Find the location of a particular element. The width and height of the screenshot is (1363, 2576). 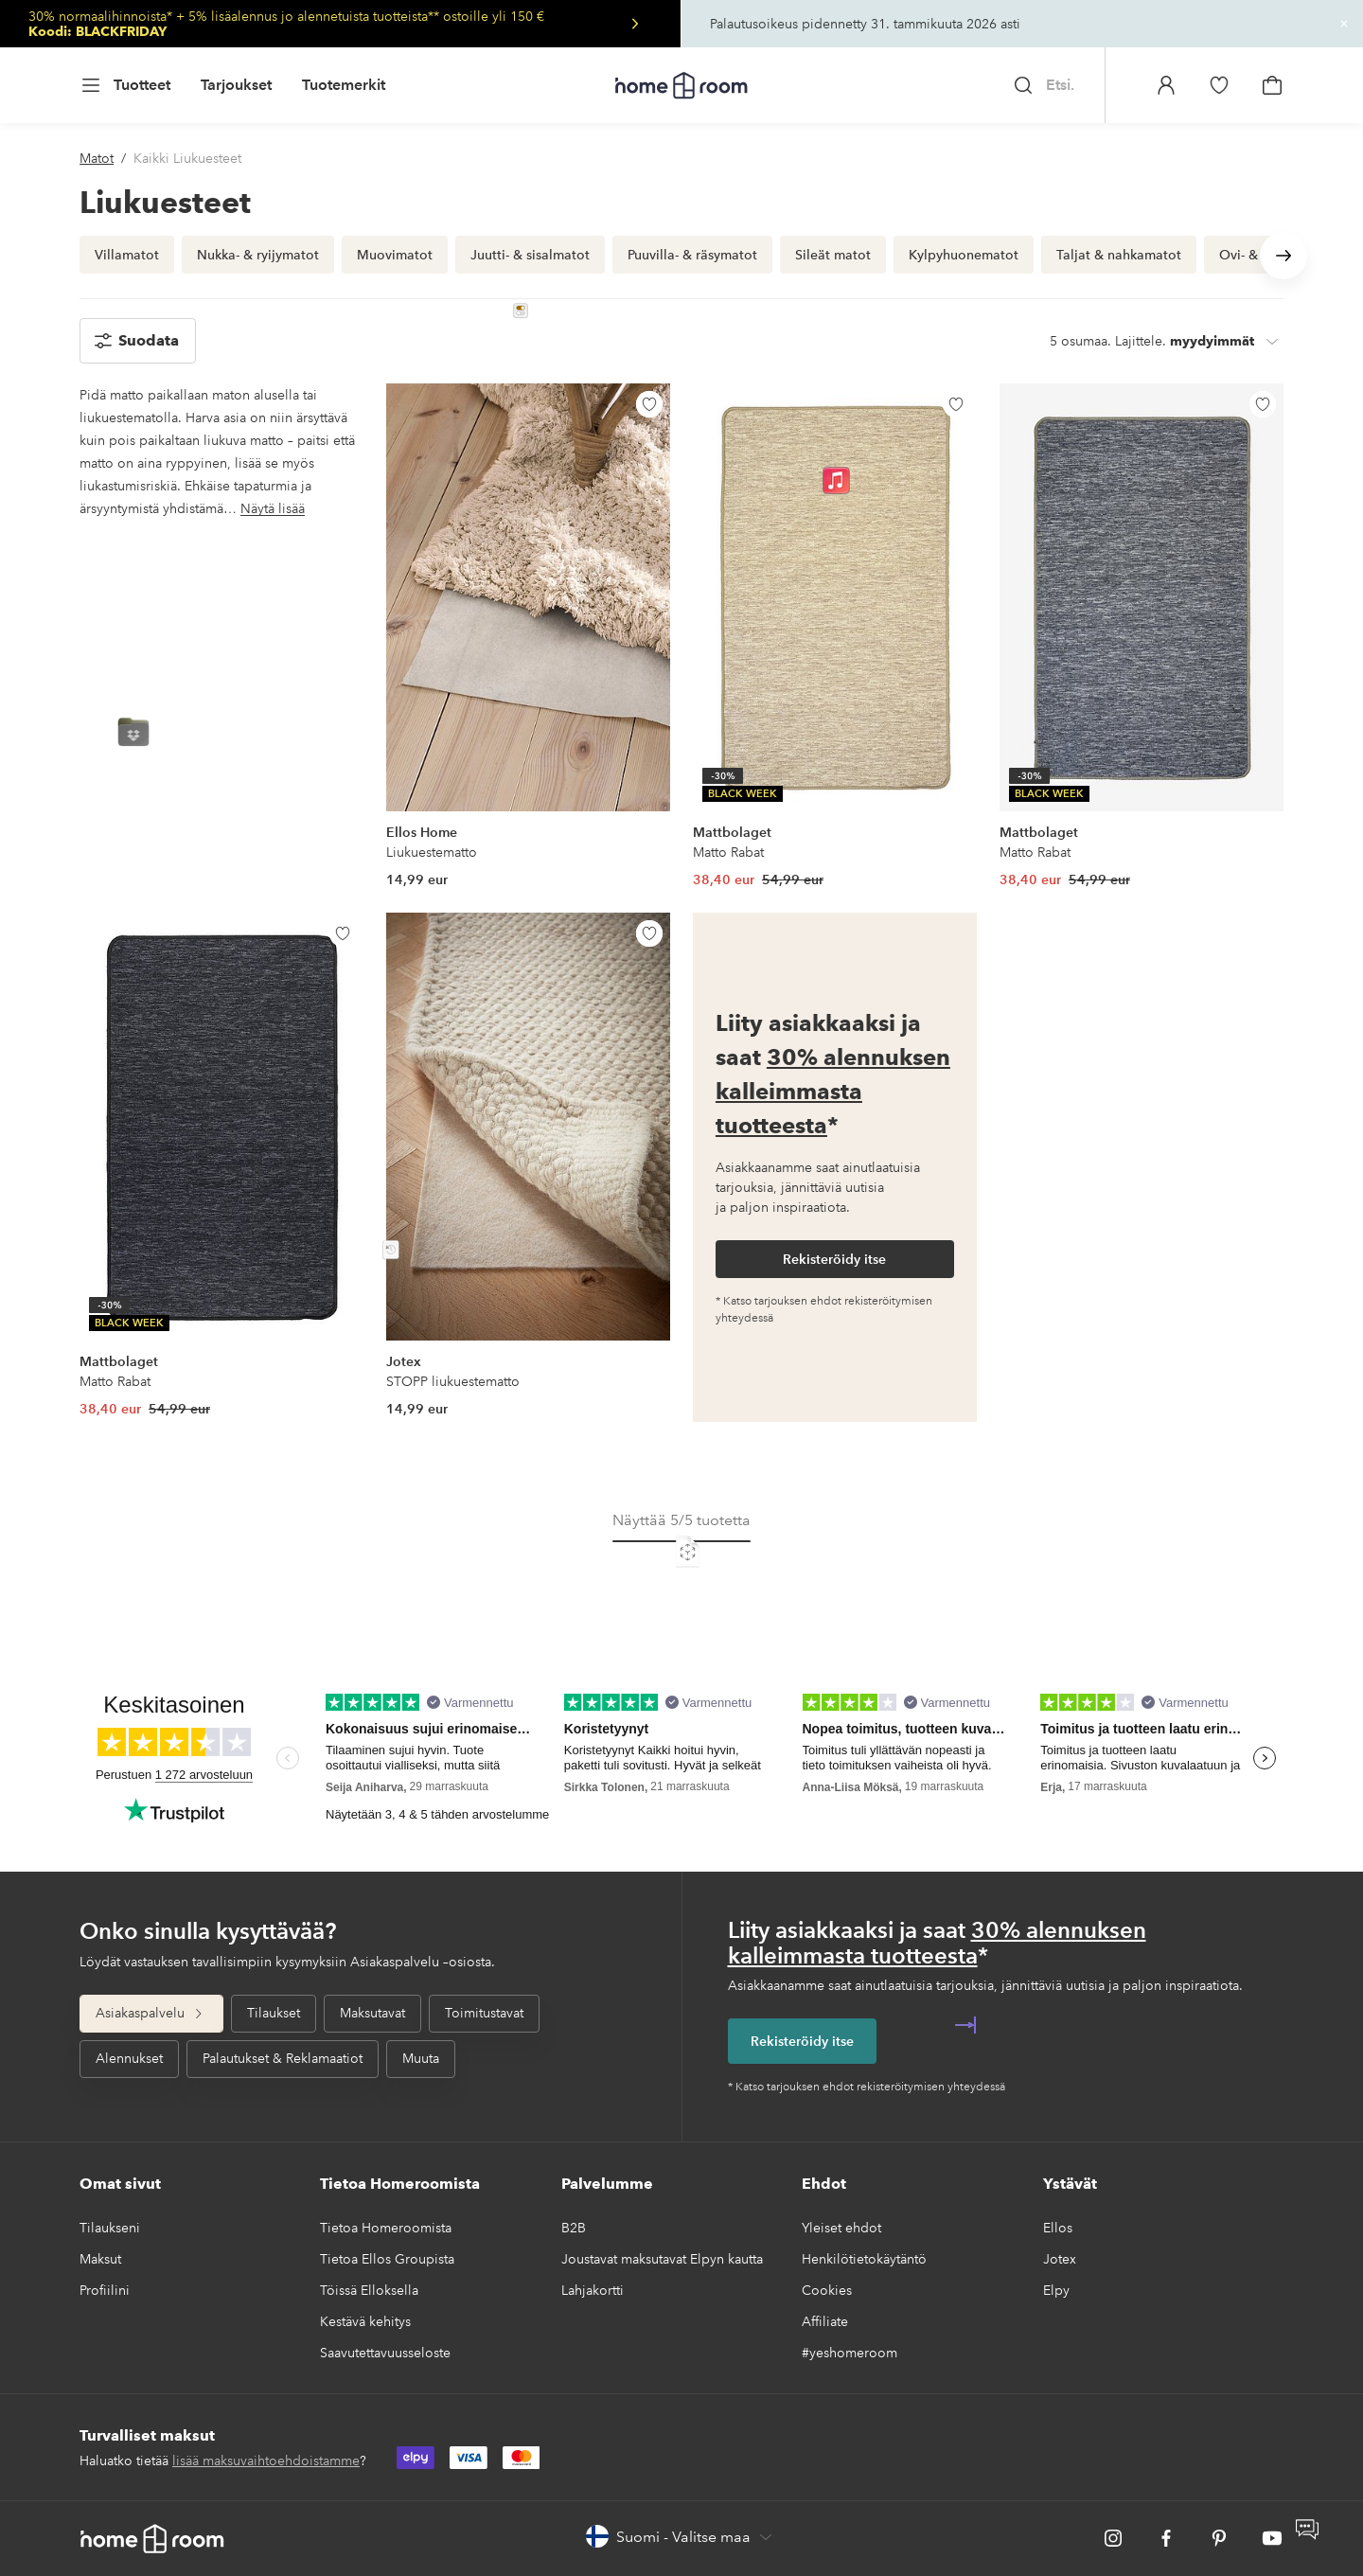

open an augmented reality file is located at coordinates (687, 1552).